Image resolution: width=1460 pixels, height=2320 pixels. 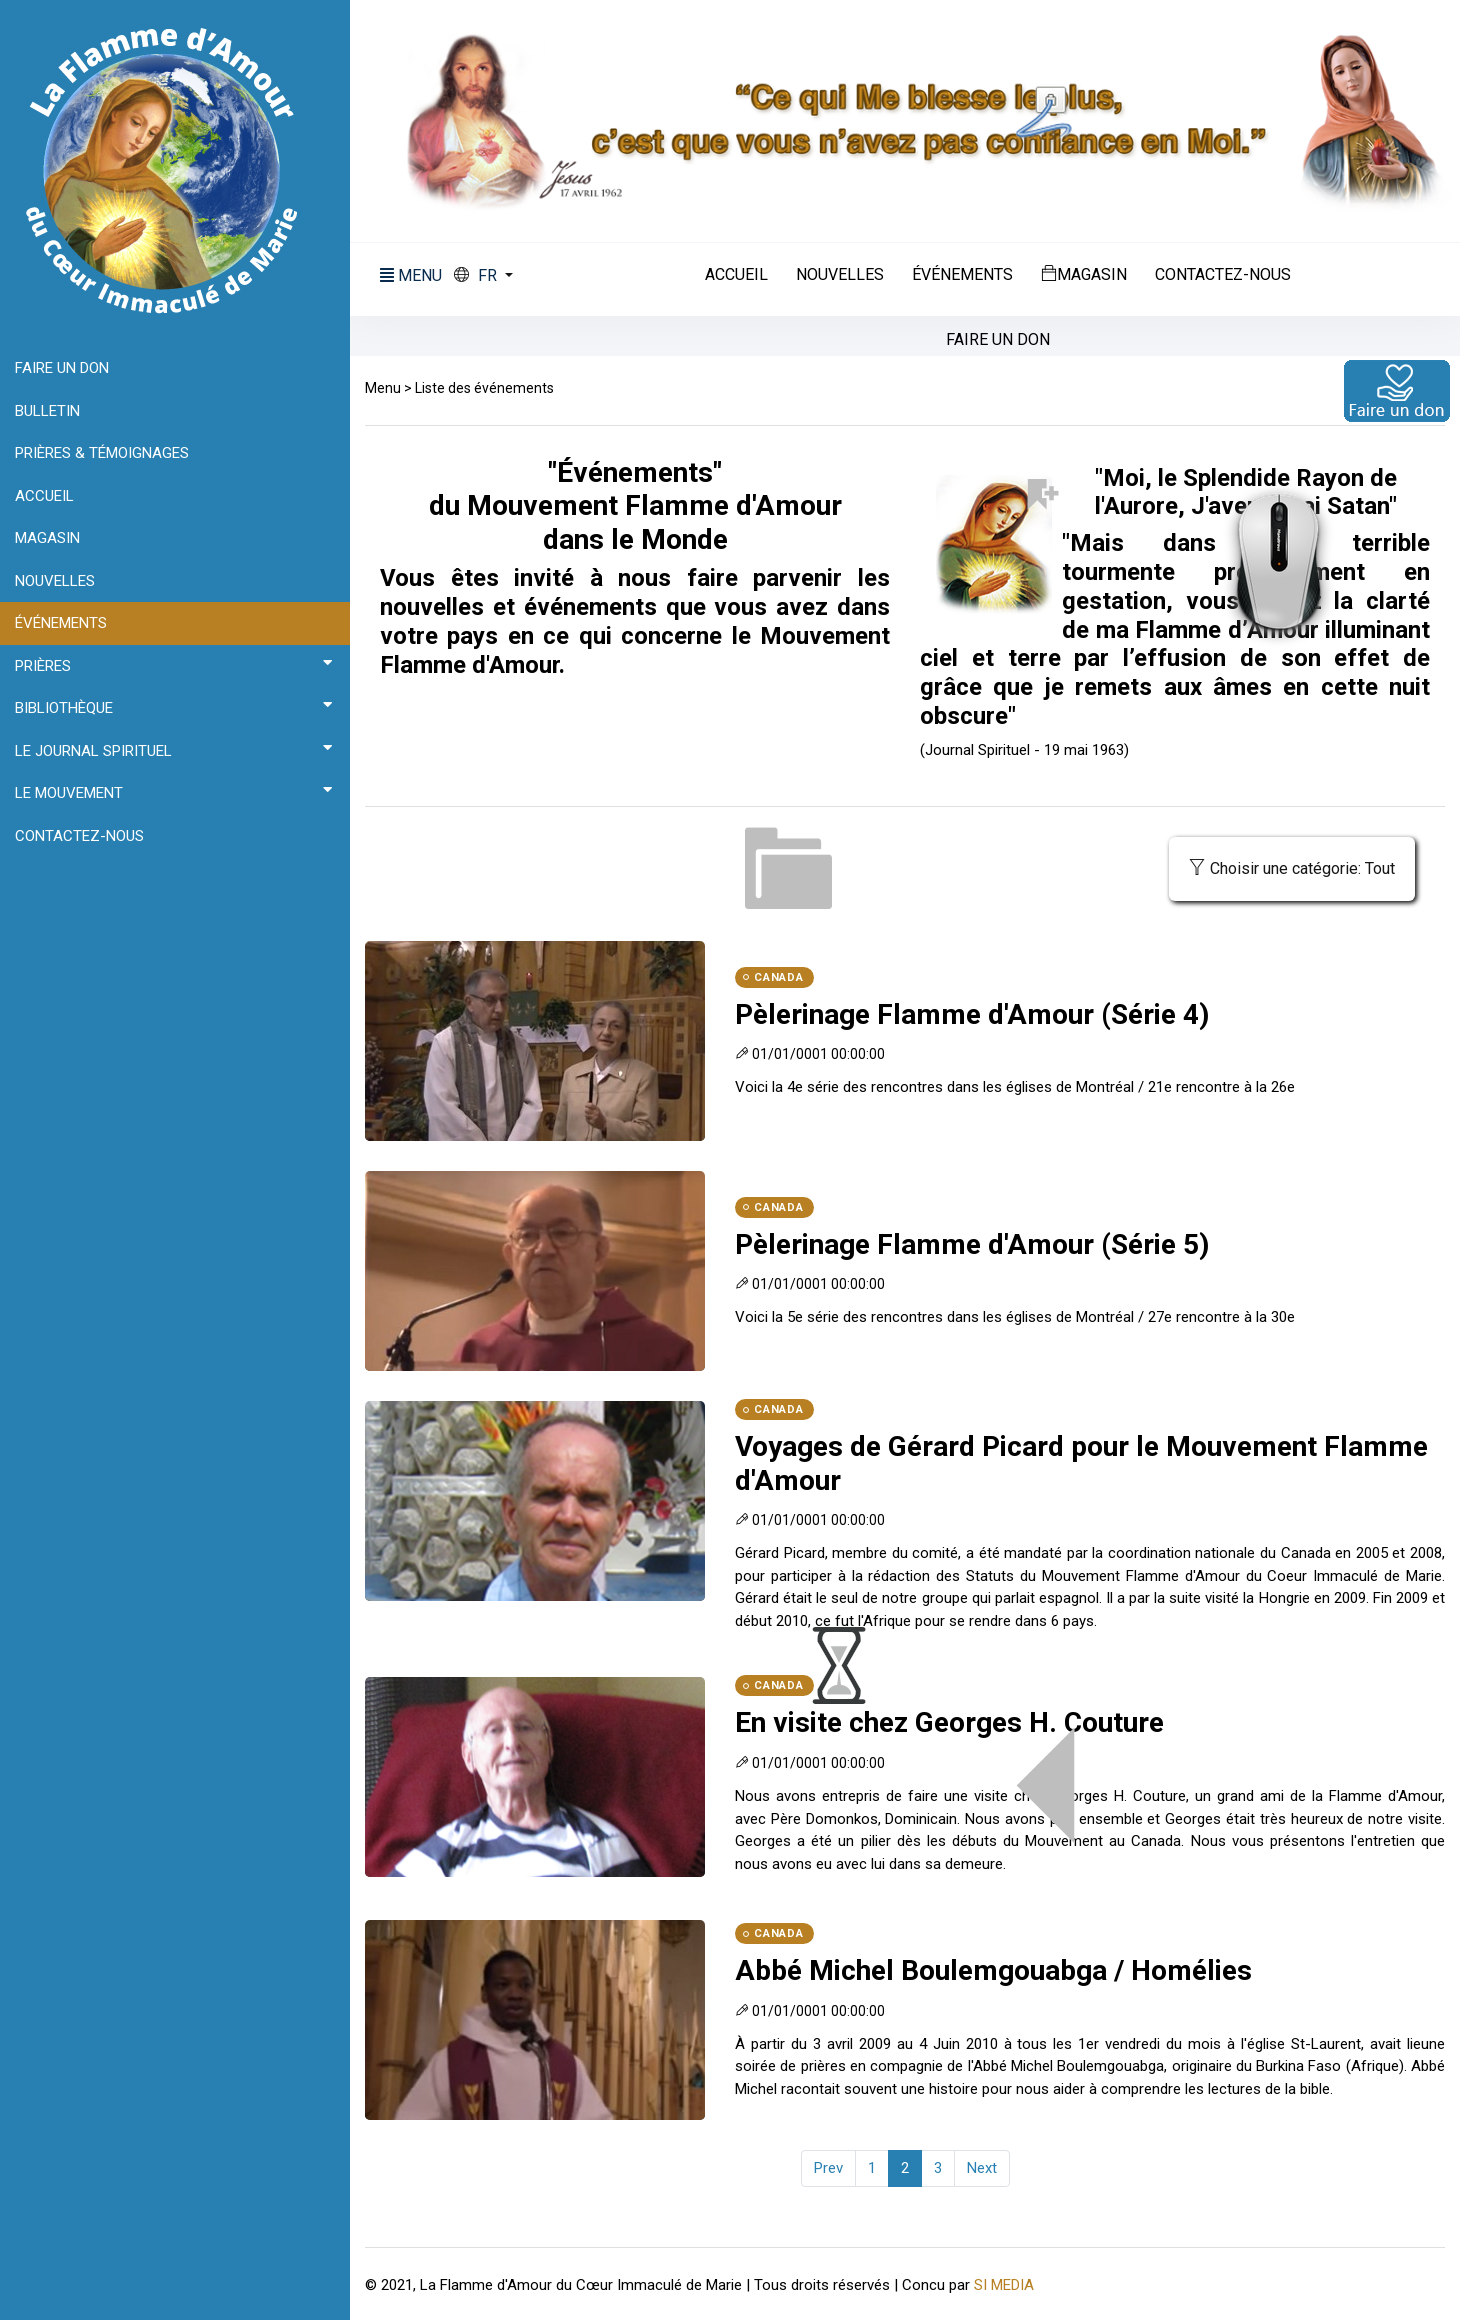 I want to click on navigate to the previous item or screen, so click(x=1050, y=1785).